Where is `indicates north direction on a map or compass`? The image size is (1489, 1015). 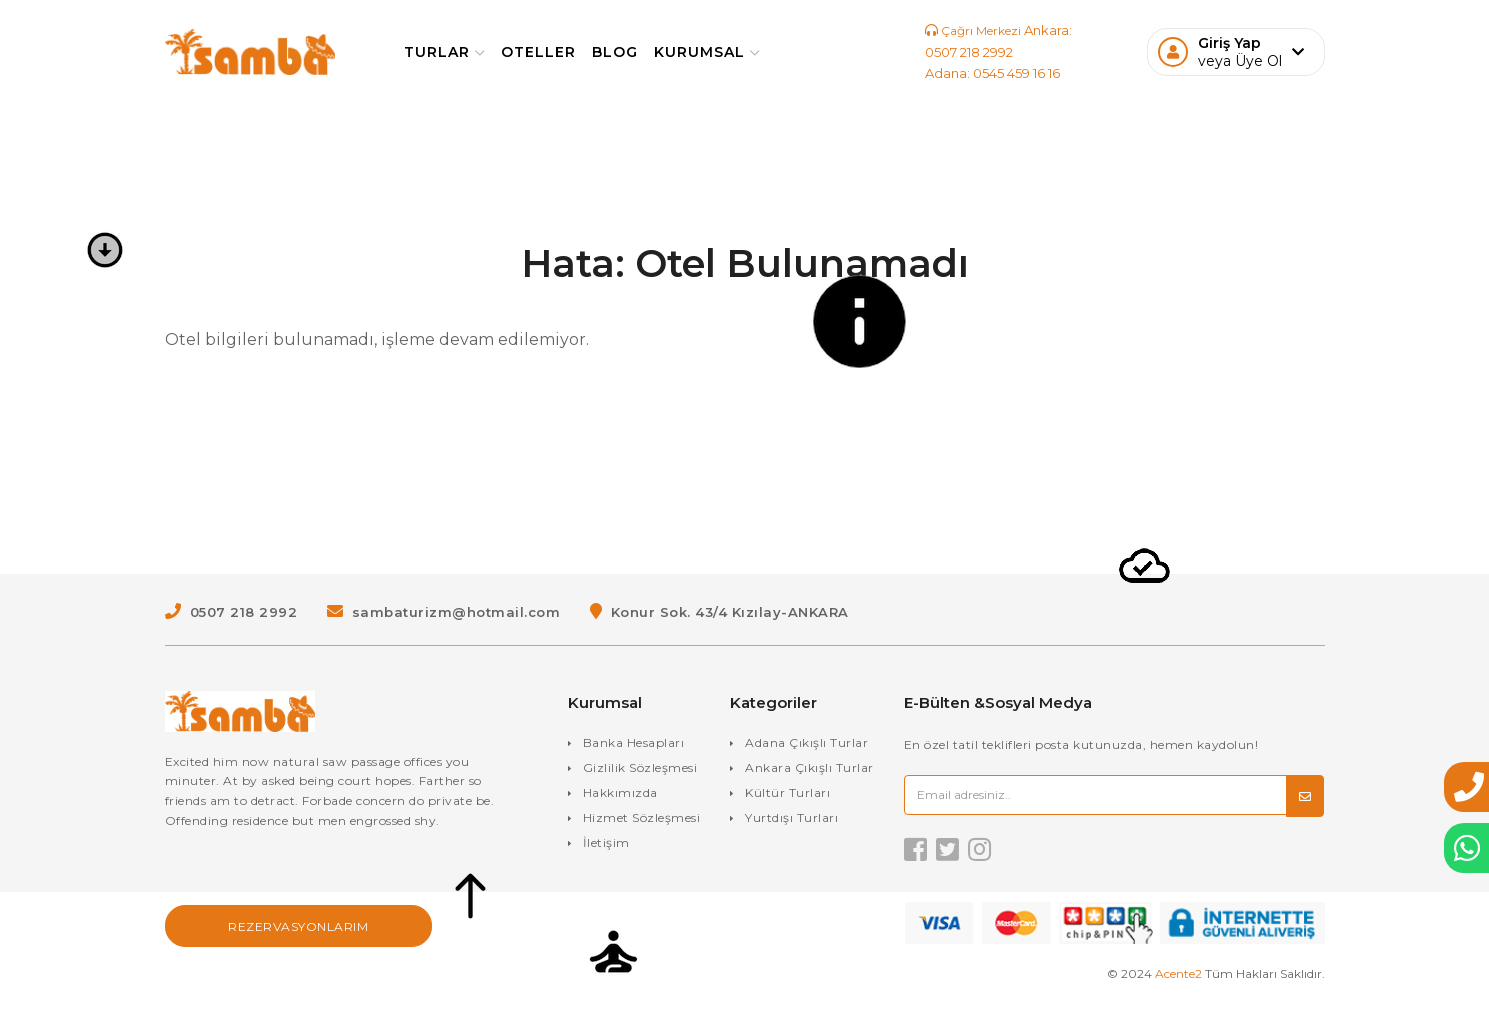
indicates north direction on a map or compass is located at coordinates (470, 895).